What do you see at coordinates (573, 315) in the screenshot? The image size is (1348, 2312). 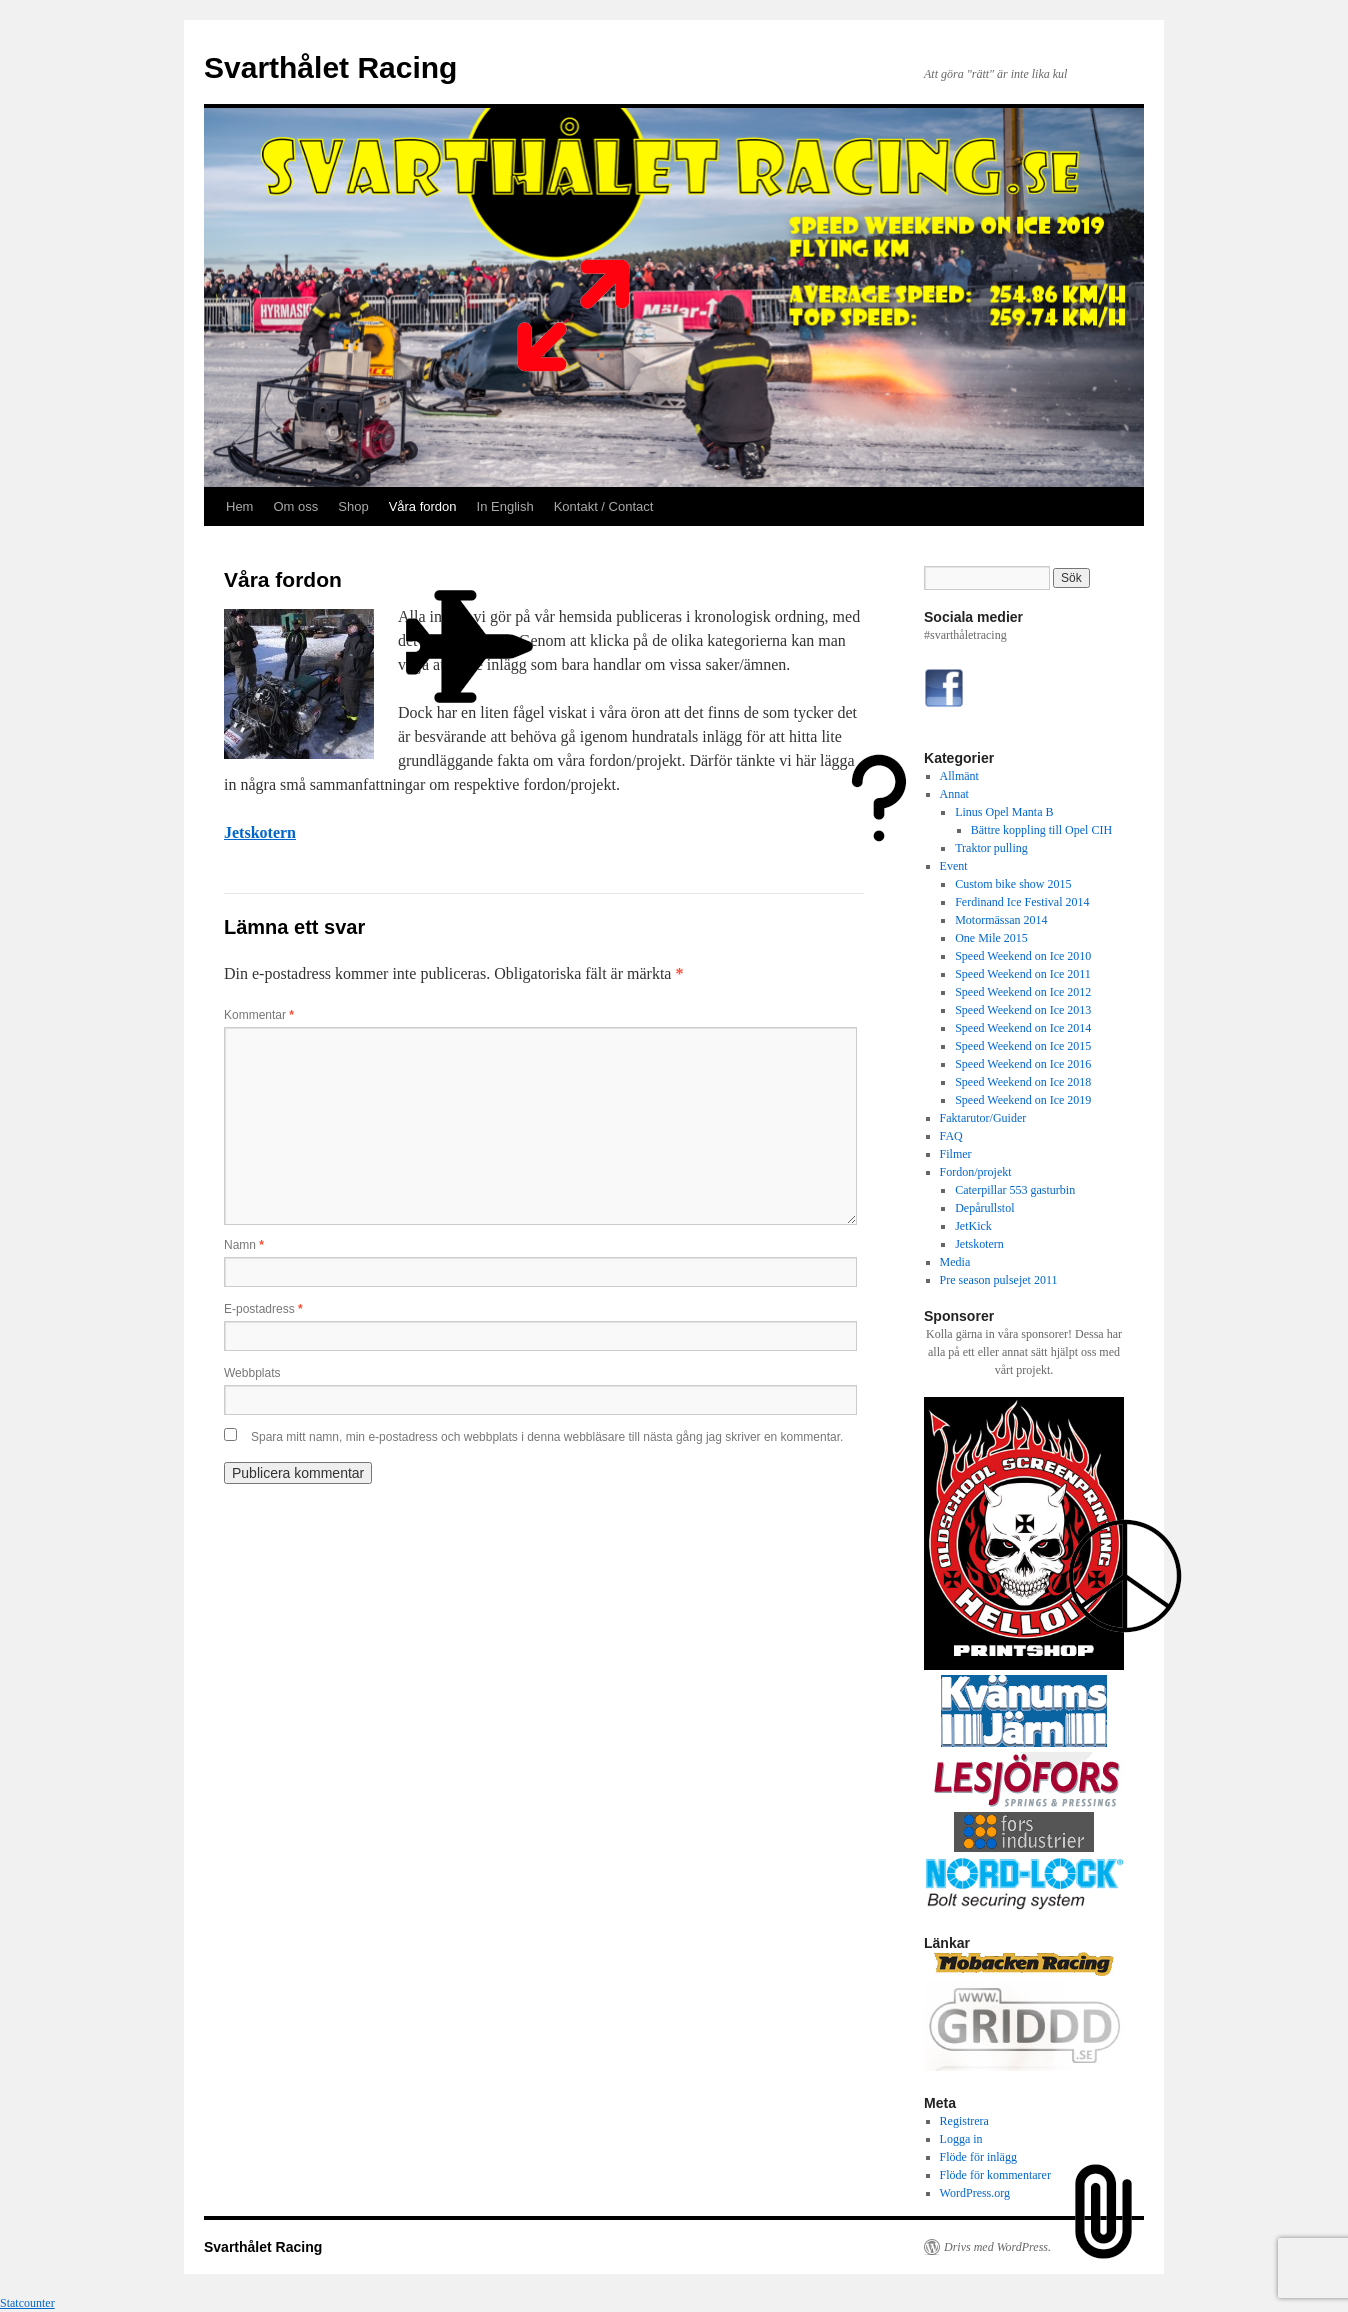 I see `expand to full screen` at bounding box center [573, 315].